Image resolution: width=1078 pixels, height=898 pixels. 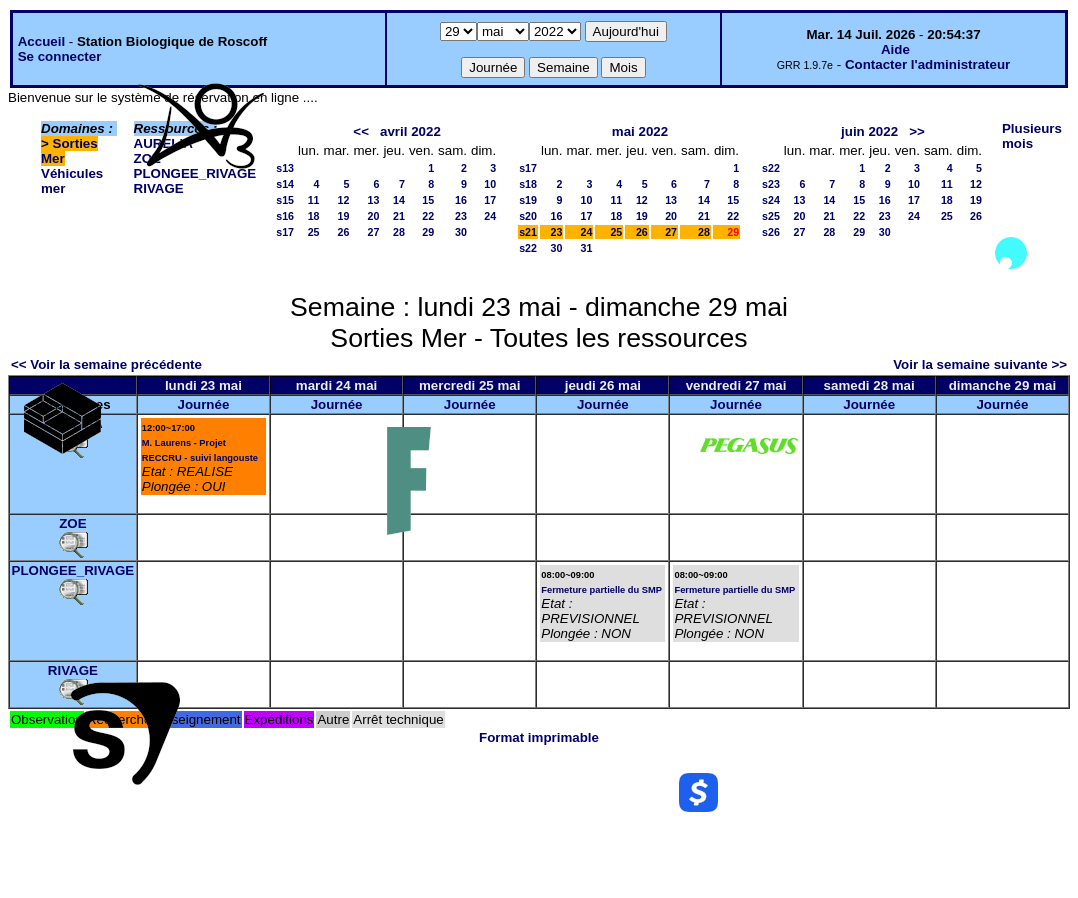 I want to click on open Cash App, so click(x=698, y=792).